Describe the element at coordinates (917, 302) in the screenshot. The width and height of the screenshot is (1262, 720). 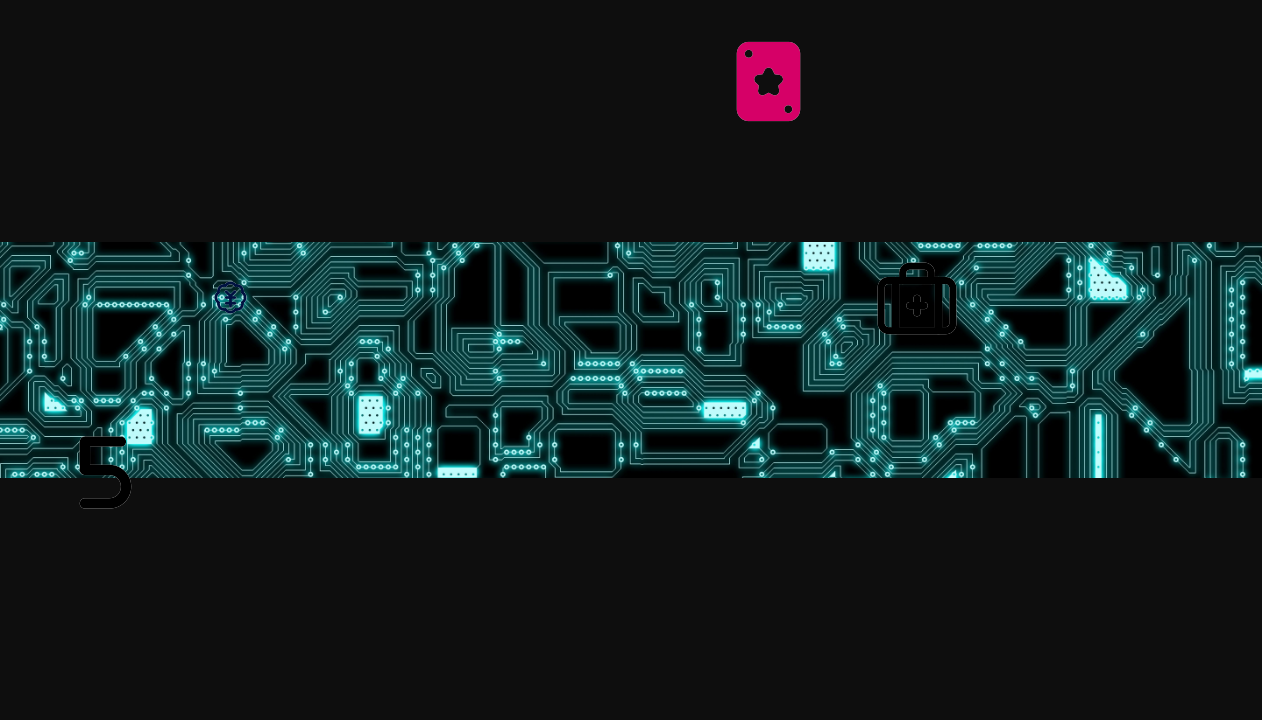
I see `access medical or health records` at that location.